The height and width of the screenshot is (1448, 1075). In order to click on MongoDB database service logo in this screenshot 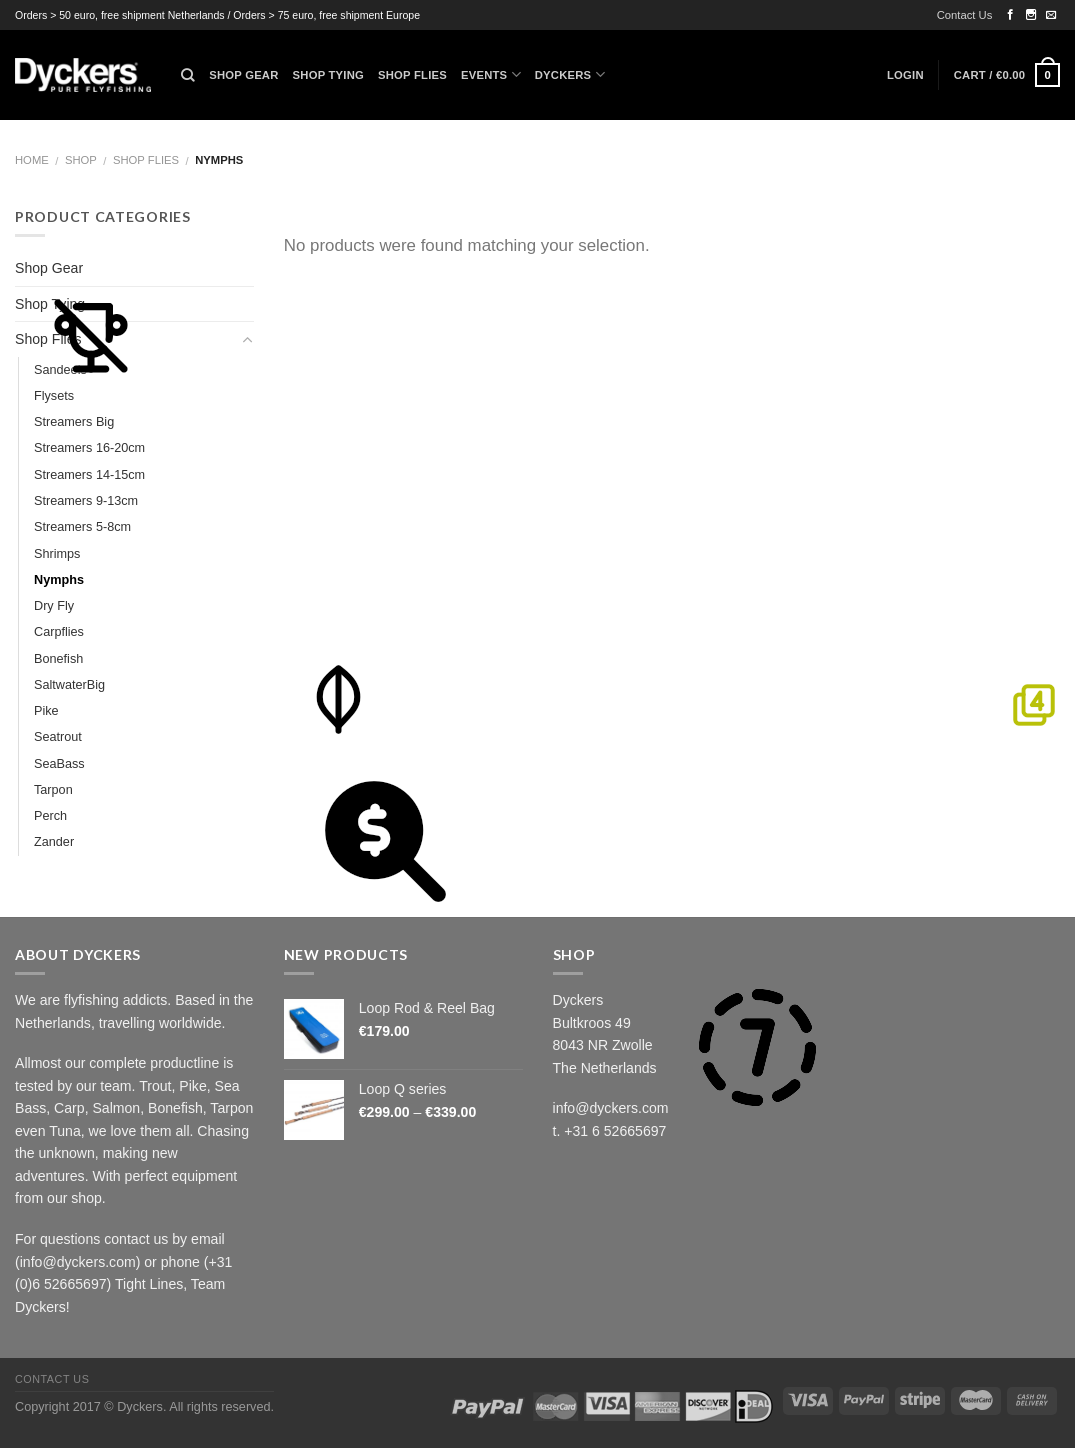, I will do `click(338, 699)`.